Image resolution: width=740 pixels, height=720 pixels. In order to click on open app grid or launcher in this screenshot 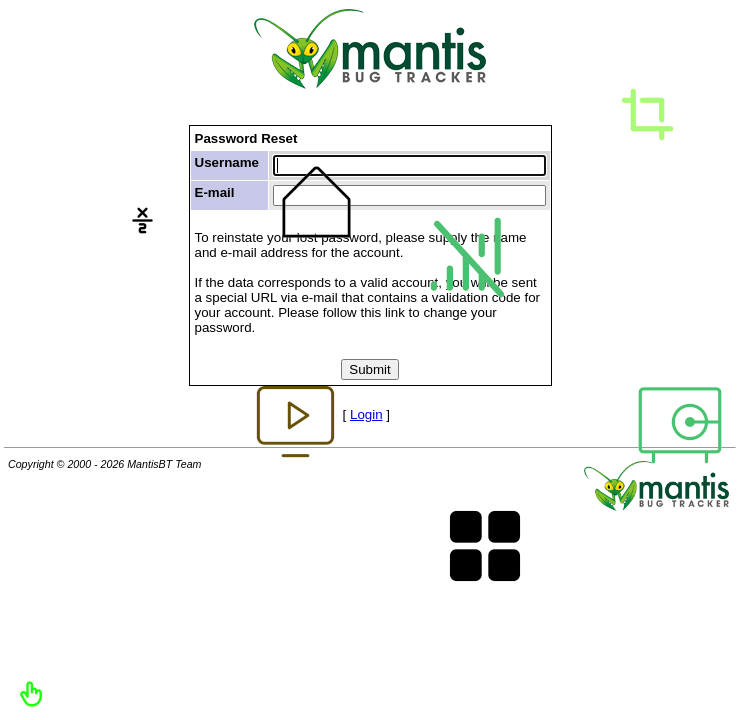, I will do `click(485, 546)`.